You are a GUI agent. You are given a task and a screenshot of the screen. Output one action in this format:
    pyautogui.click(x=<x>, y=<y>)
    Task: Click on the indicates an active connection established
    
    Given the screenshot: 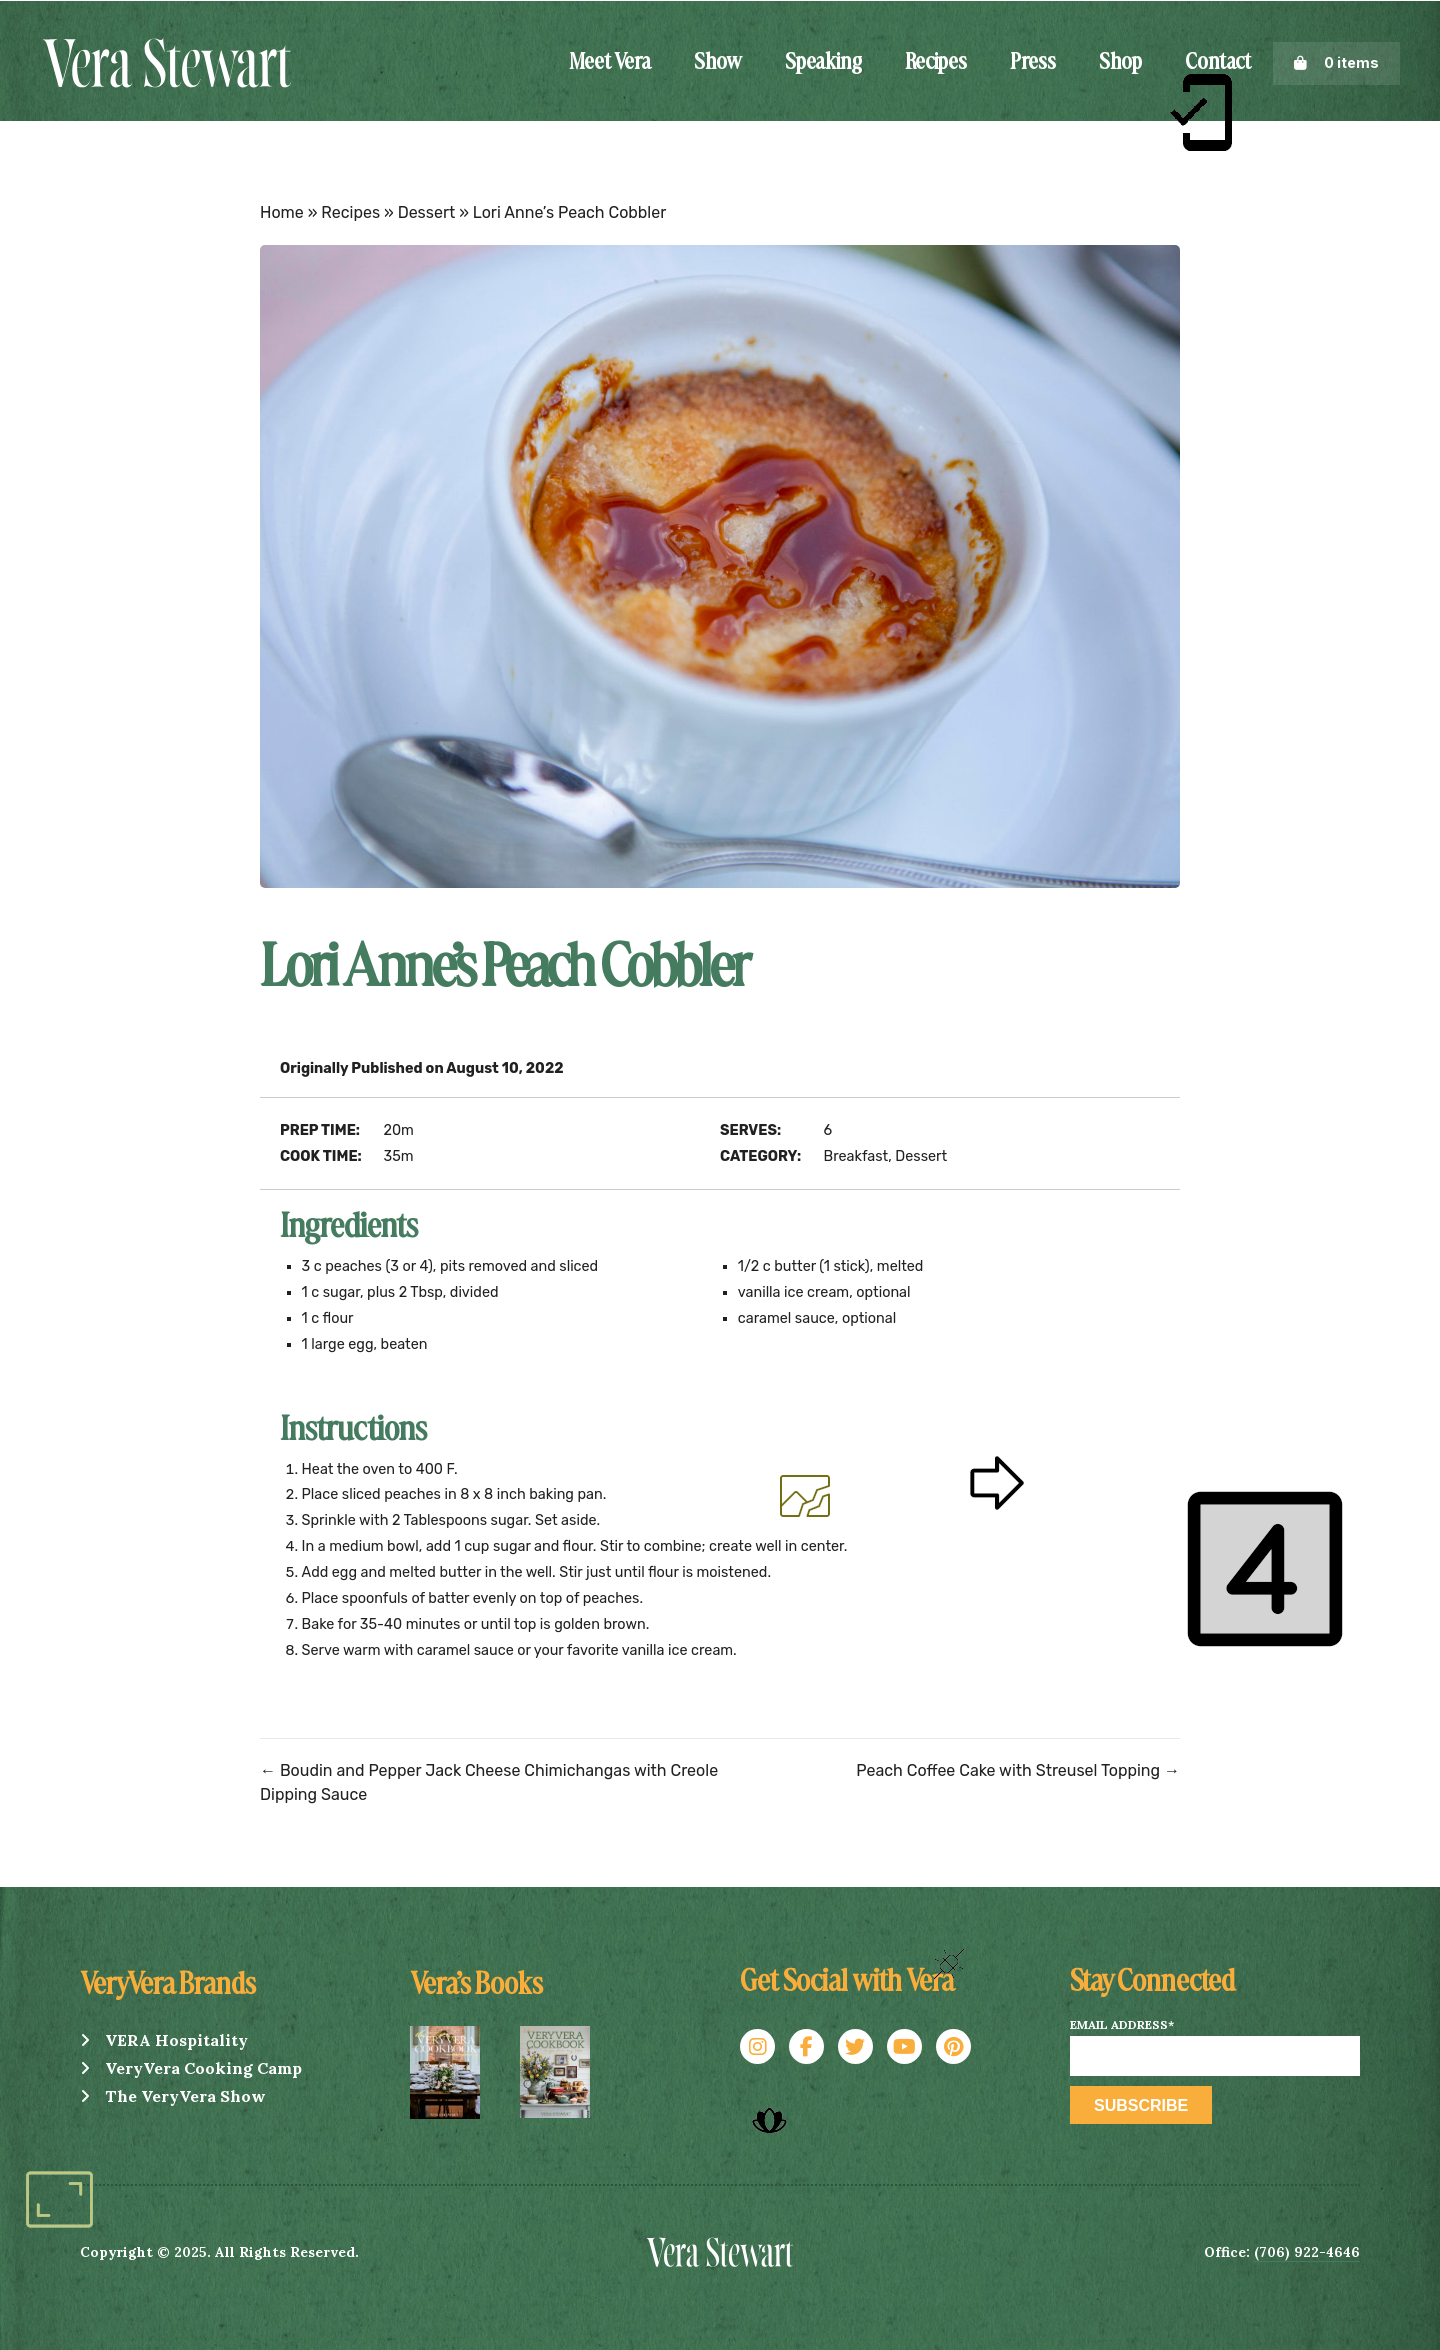 What is the action you would take?
    pyautogui.click(x=949, y=1964)
    